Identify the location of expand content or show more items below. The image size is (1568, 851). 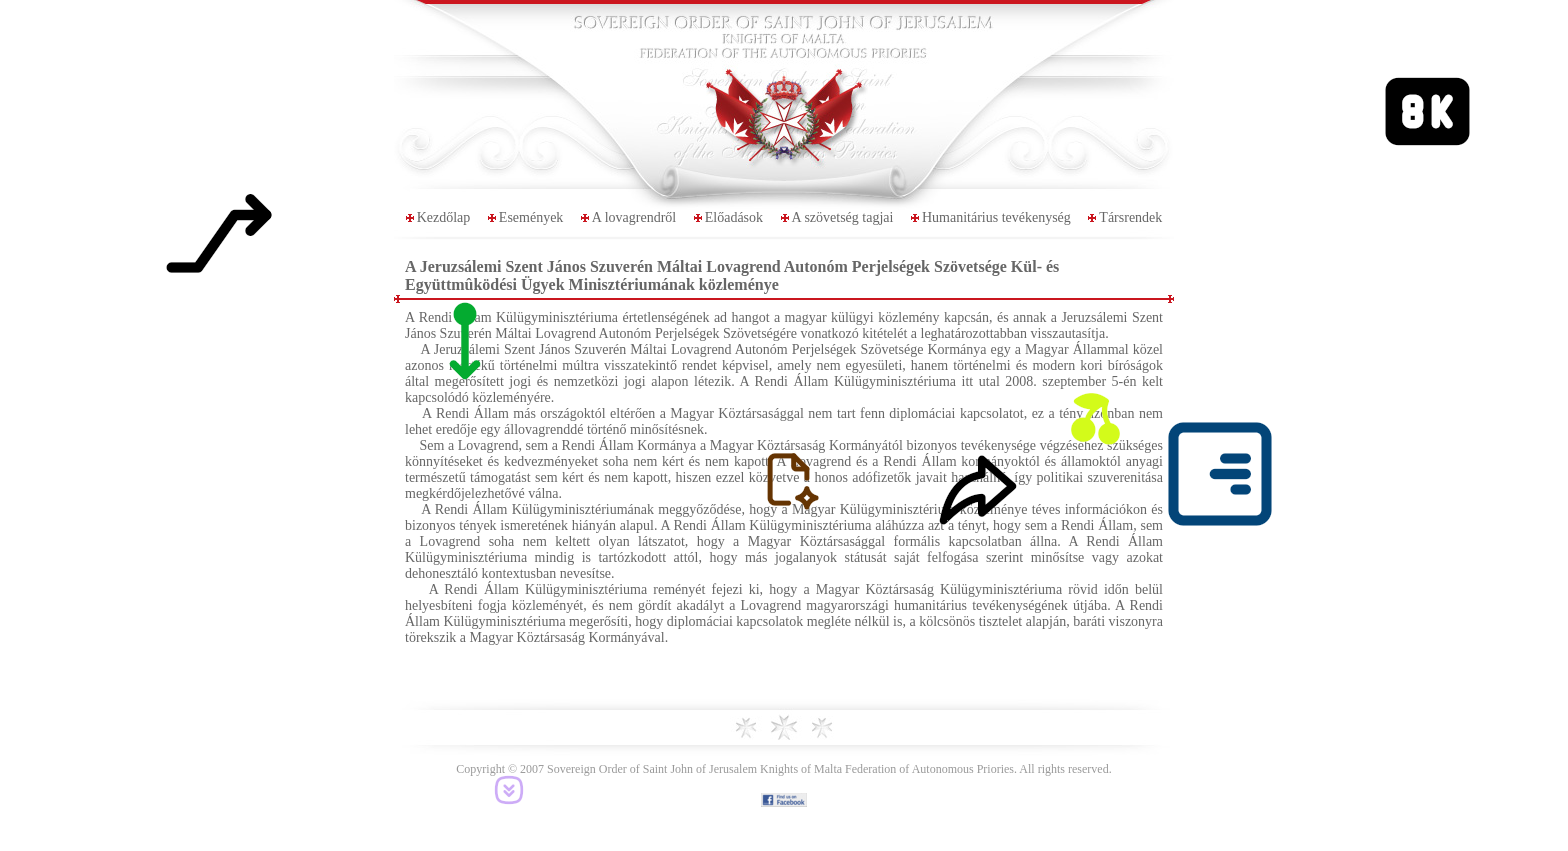
(509, 790).